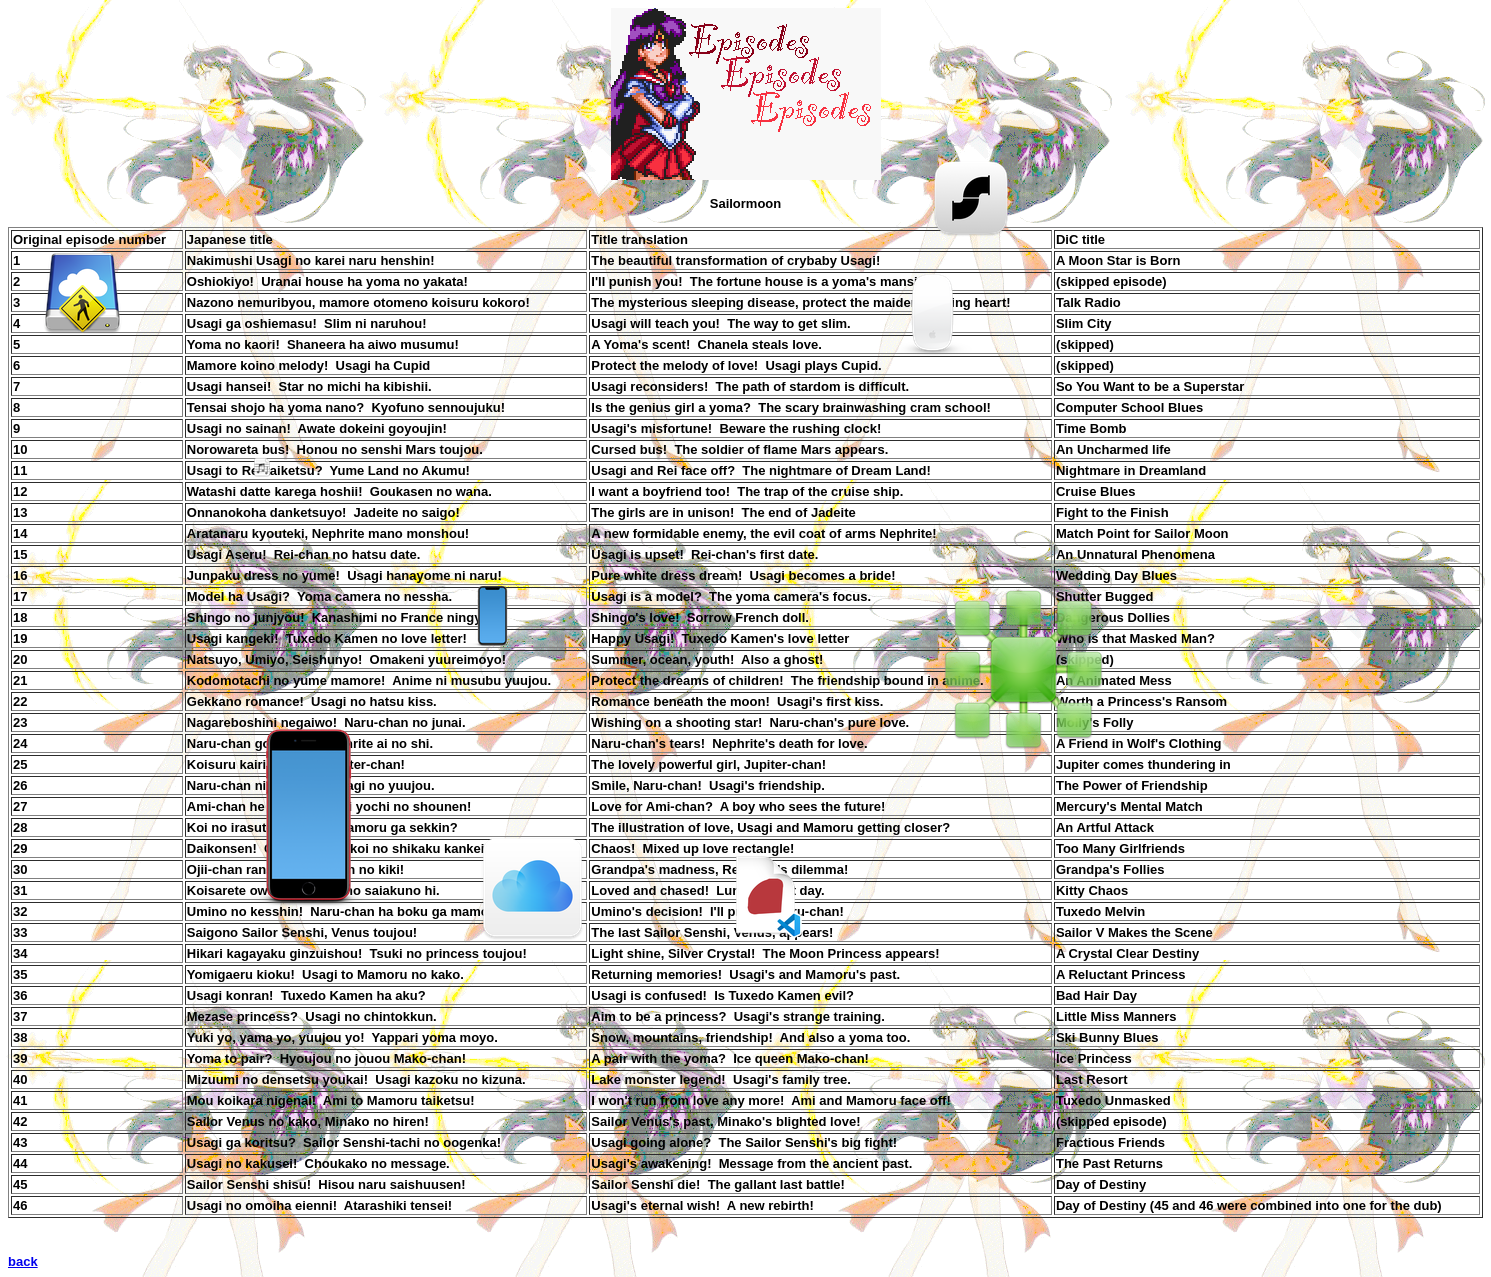 The height and width of the screenshot is (1277, 1491). I want to click on manage connected iPhone device, so click(492, 616).